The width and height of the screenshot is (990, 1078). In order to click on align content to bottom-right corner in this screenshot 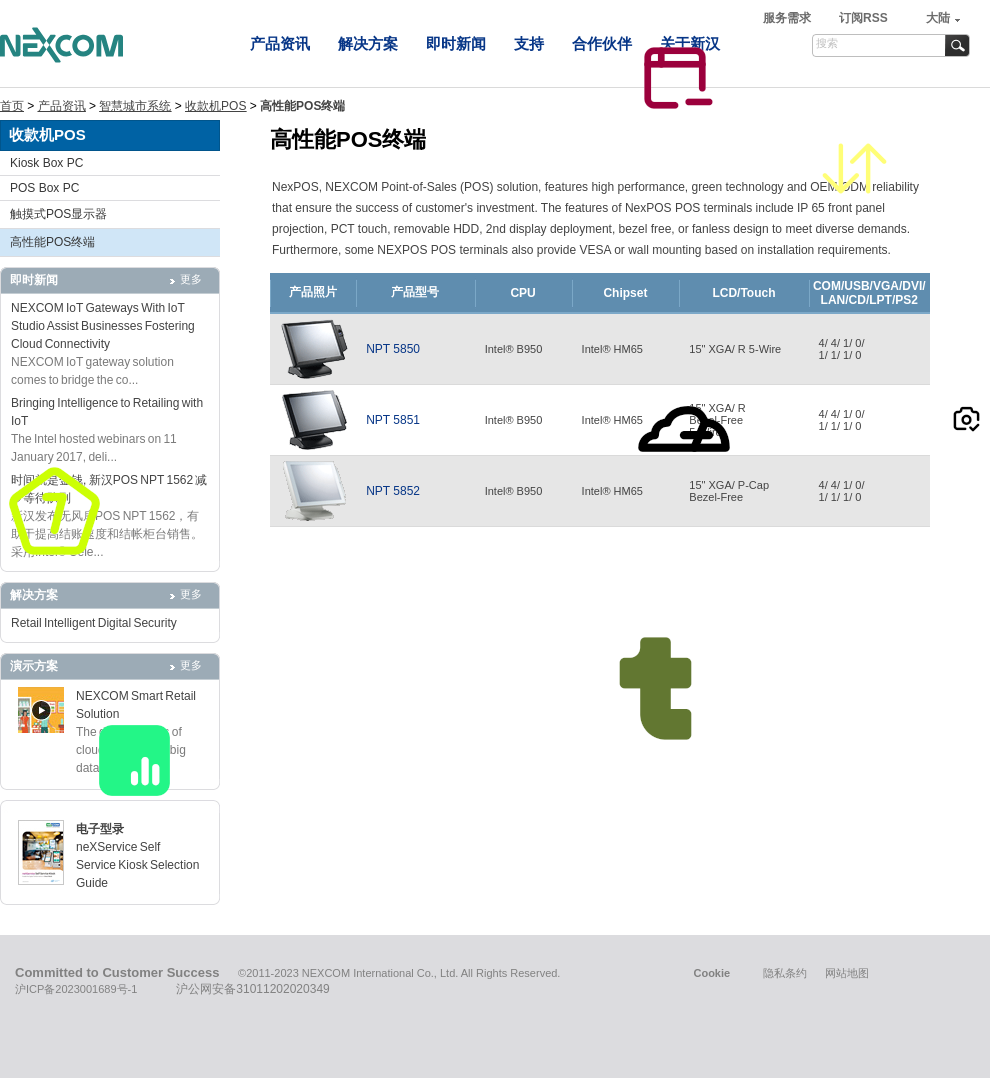, I will do `click(134, 760)`.